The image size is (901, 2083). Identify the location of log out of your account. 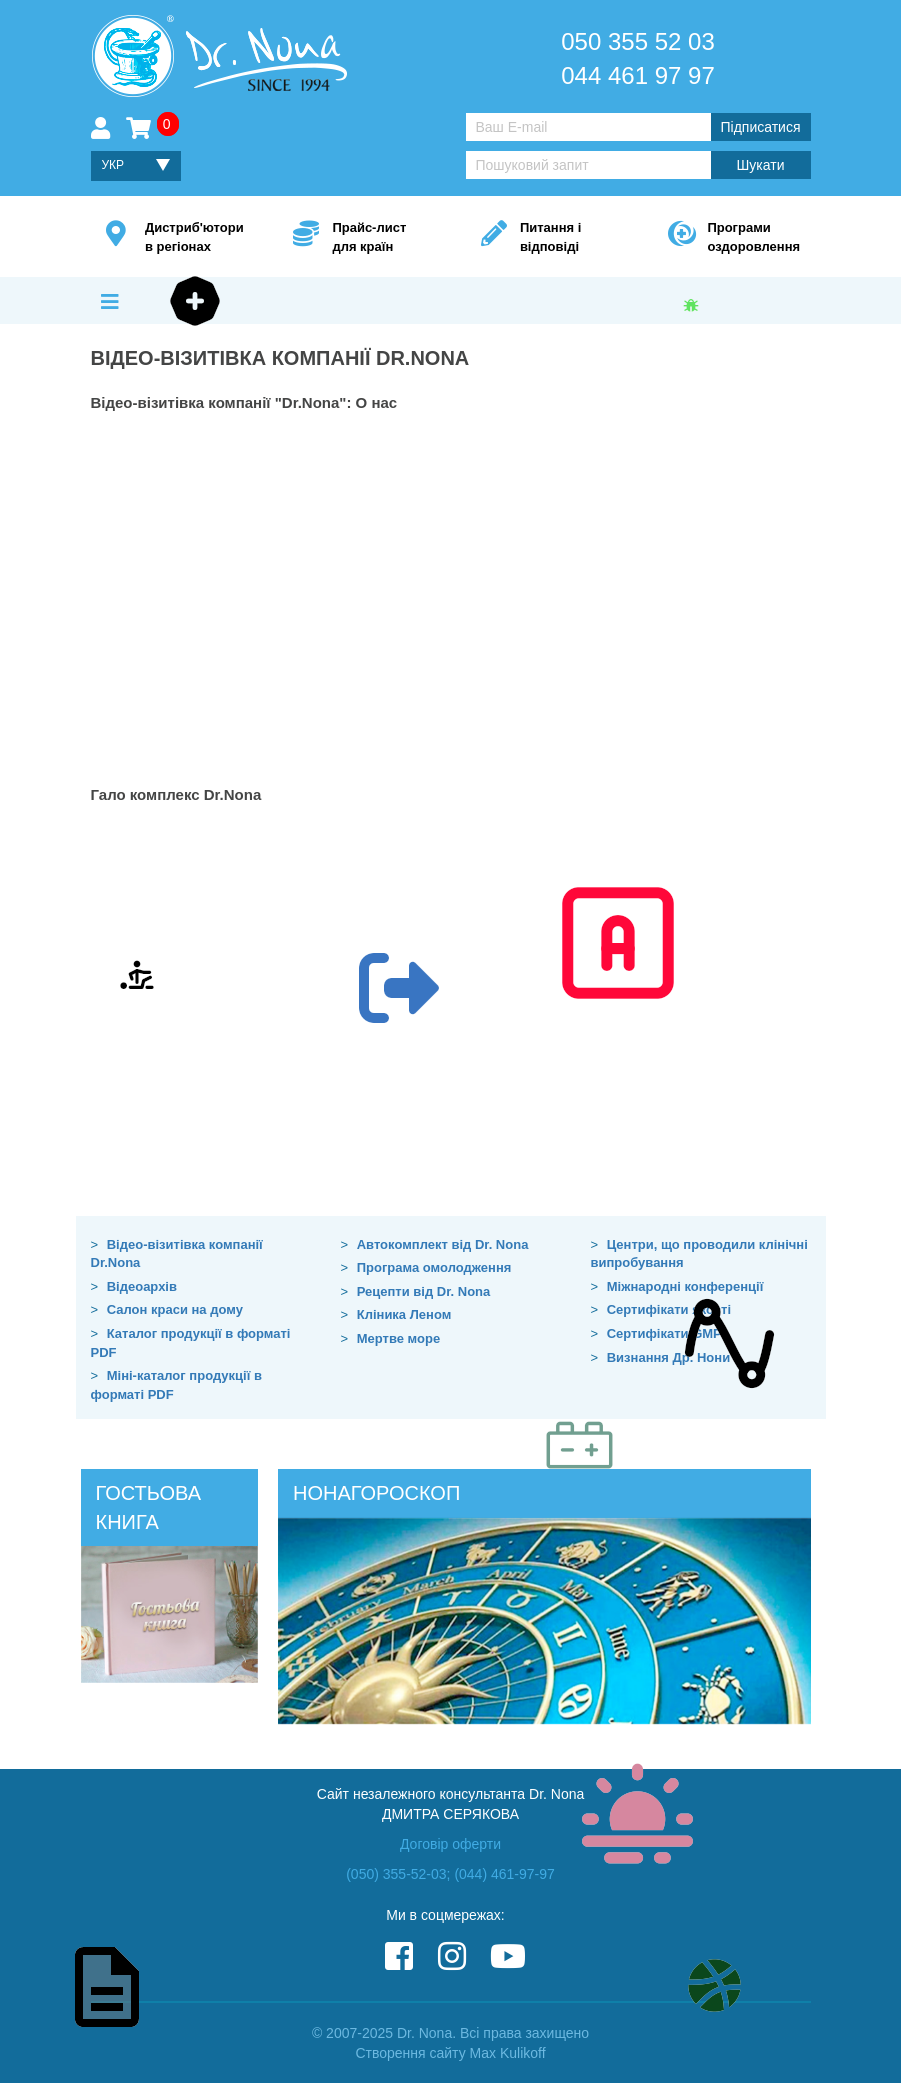
(399, 988).